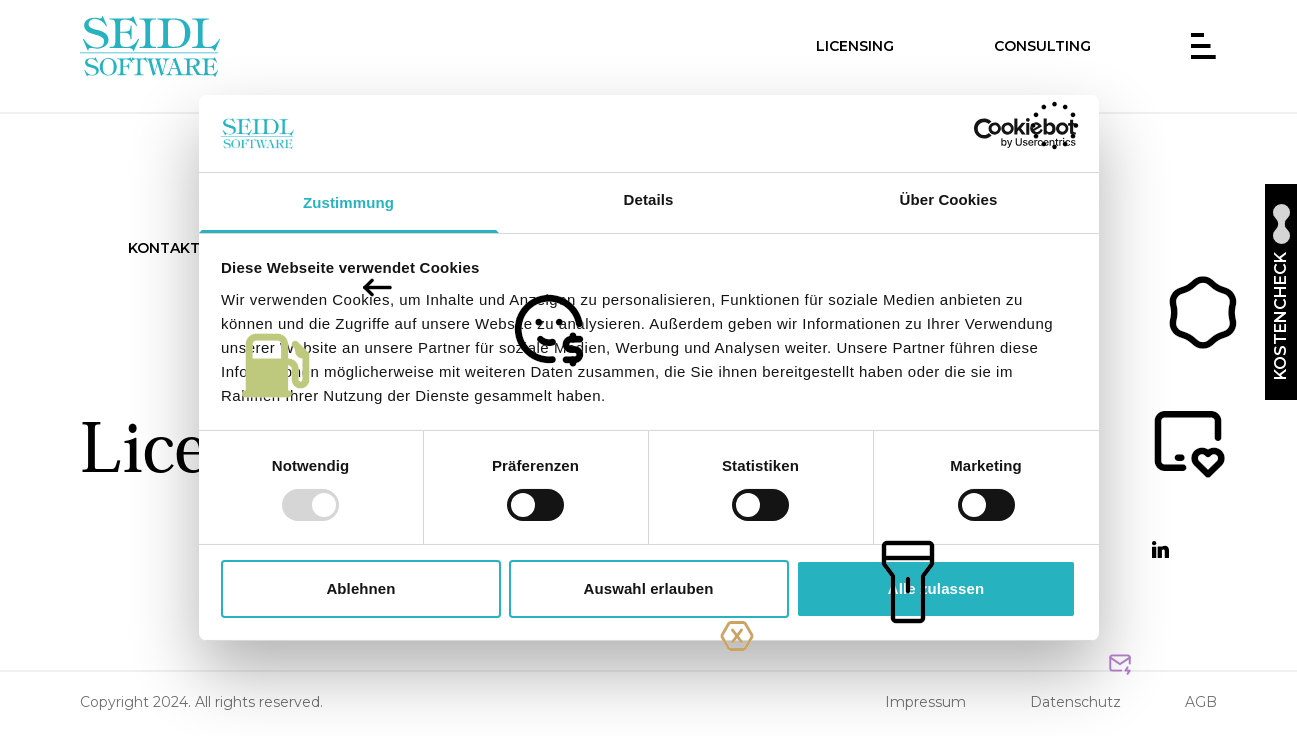 The image size is (1297, 736). What do you see at coordinates (908, 582) in the screenshot?
I see `toggle flashlight on or off` at bounding box center [908, 582].